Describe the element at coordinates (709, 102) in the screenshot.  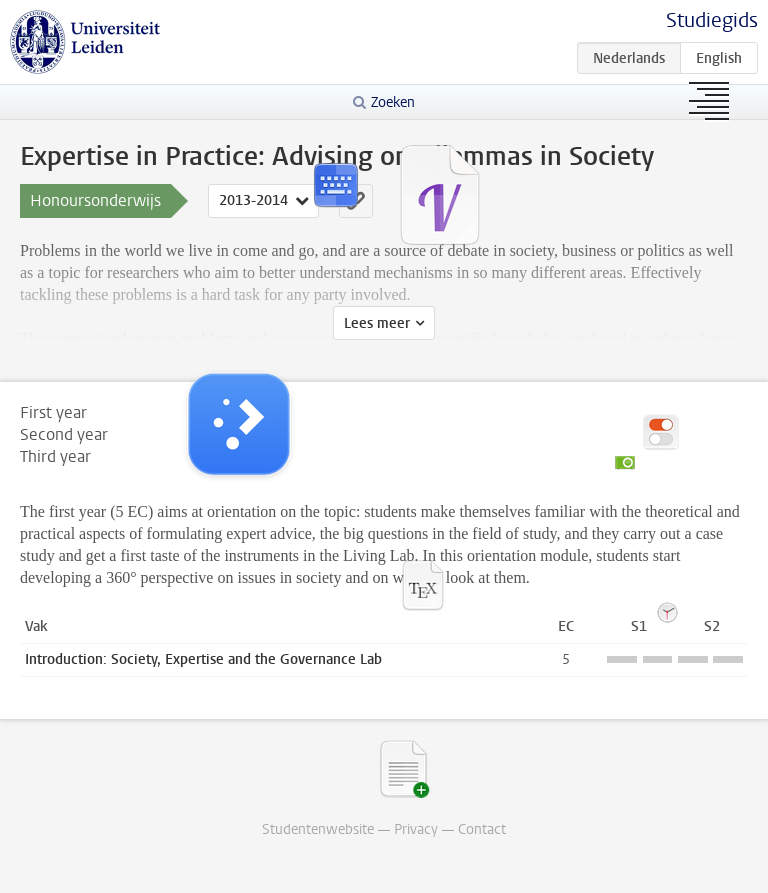
I see `align text to the right margin` at that location.